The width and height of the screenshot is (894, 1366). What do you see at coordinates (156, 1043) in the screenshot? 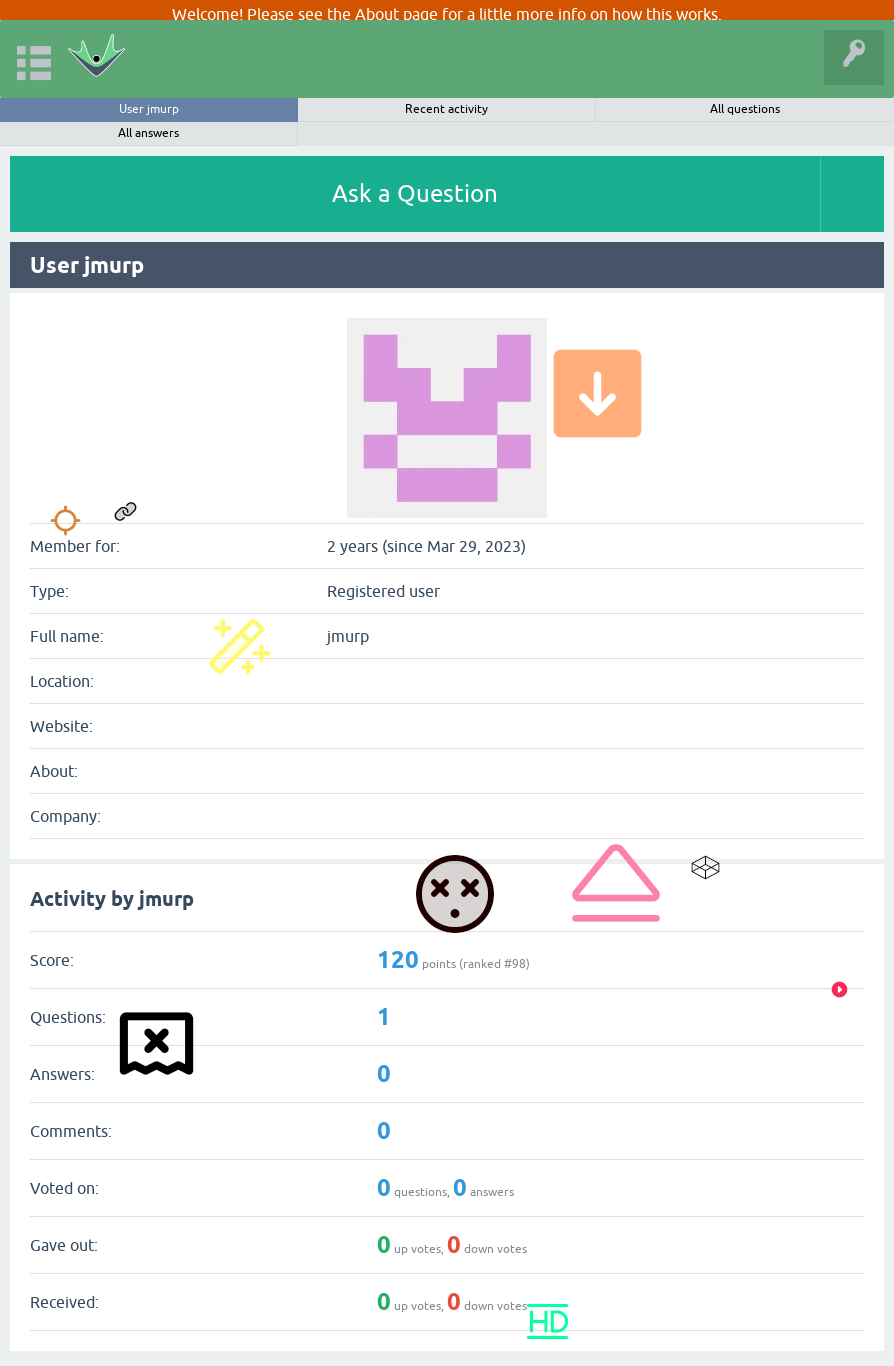
I see `cancel or void a receipt` at bounding box center [156, 1043].